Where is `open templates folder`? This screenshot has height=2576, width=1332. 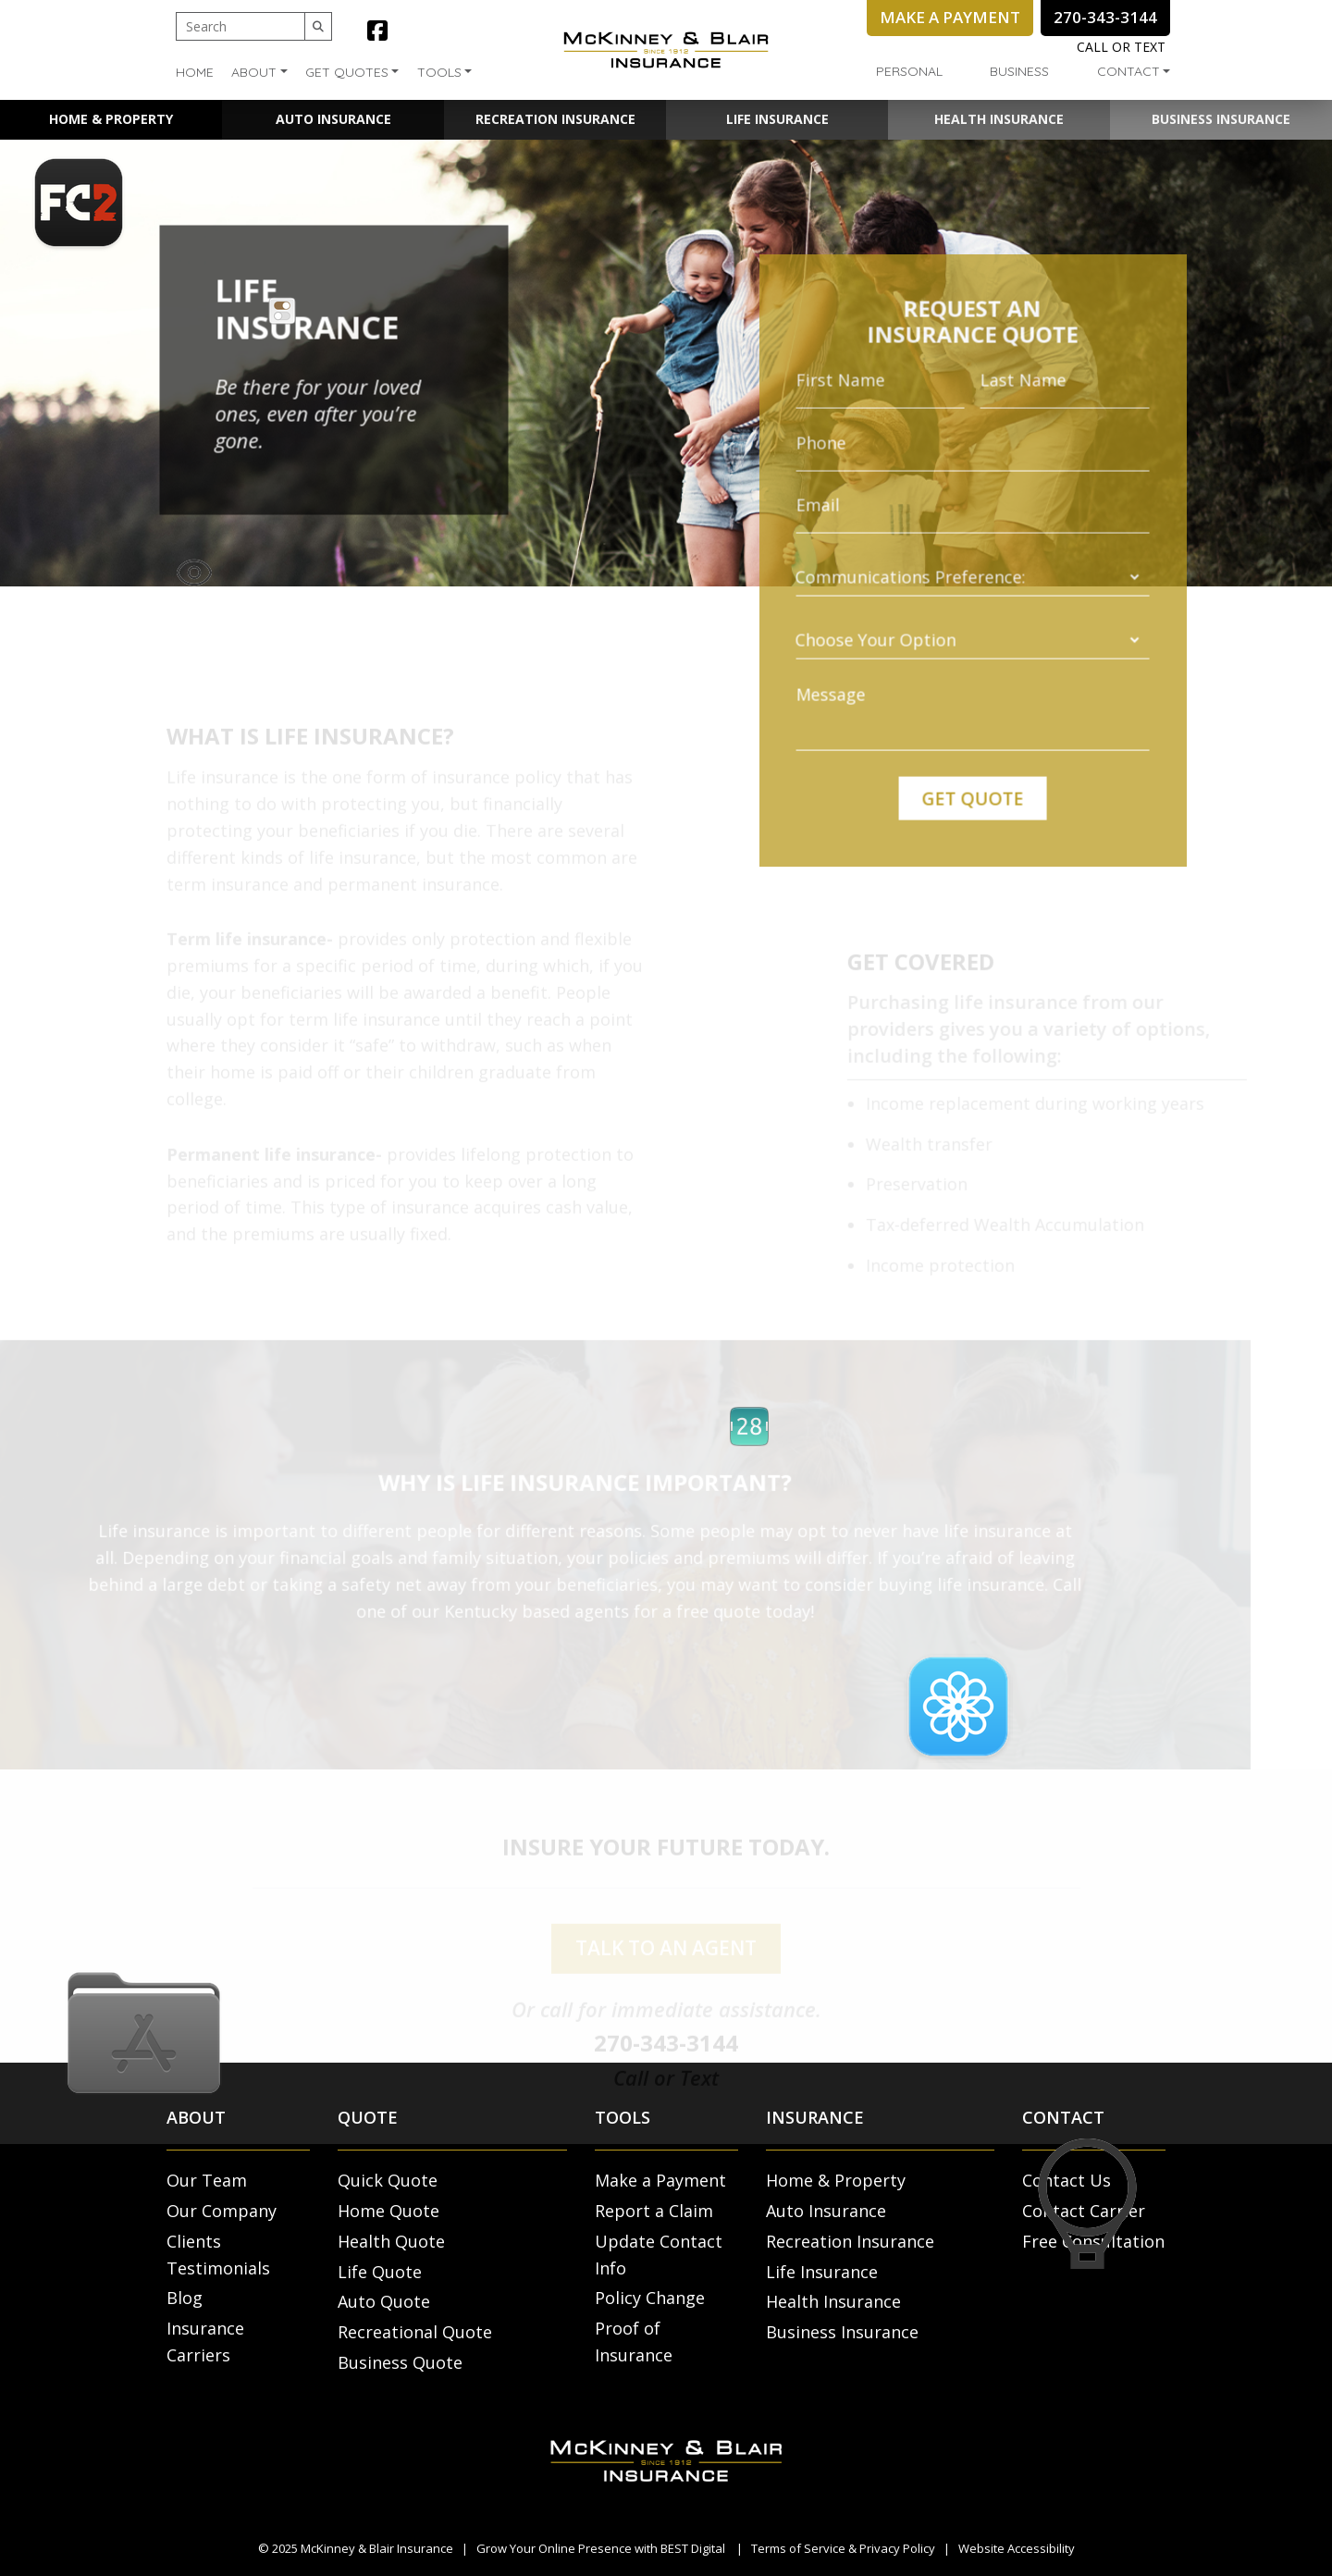 open templates folder is located at coordinates (143, 2032).